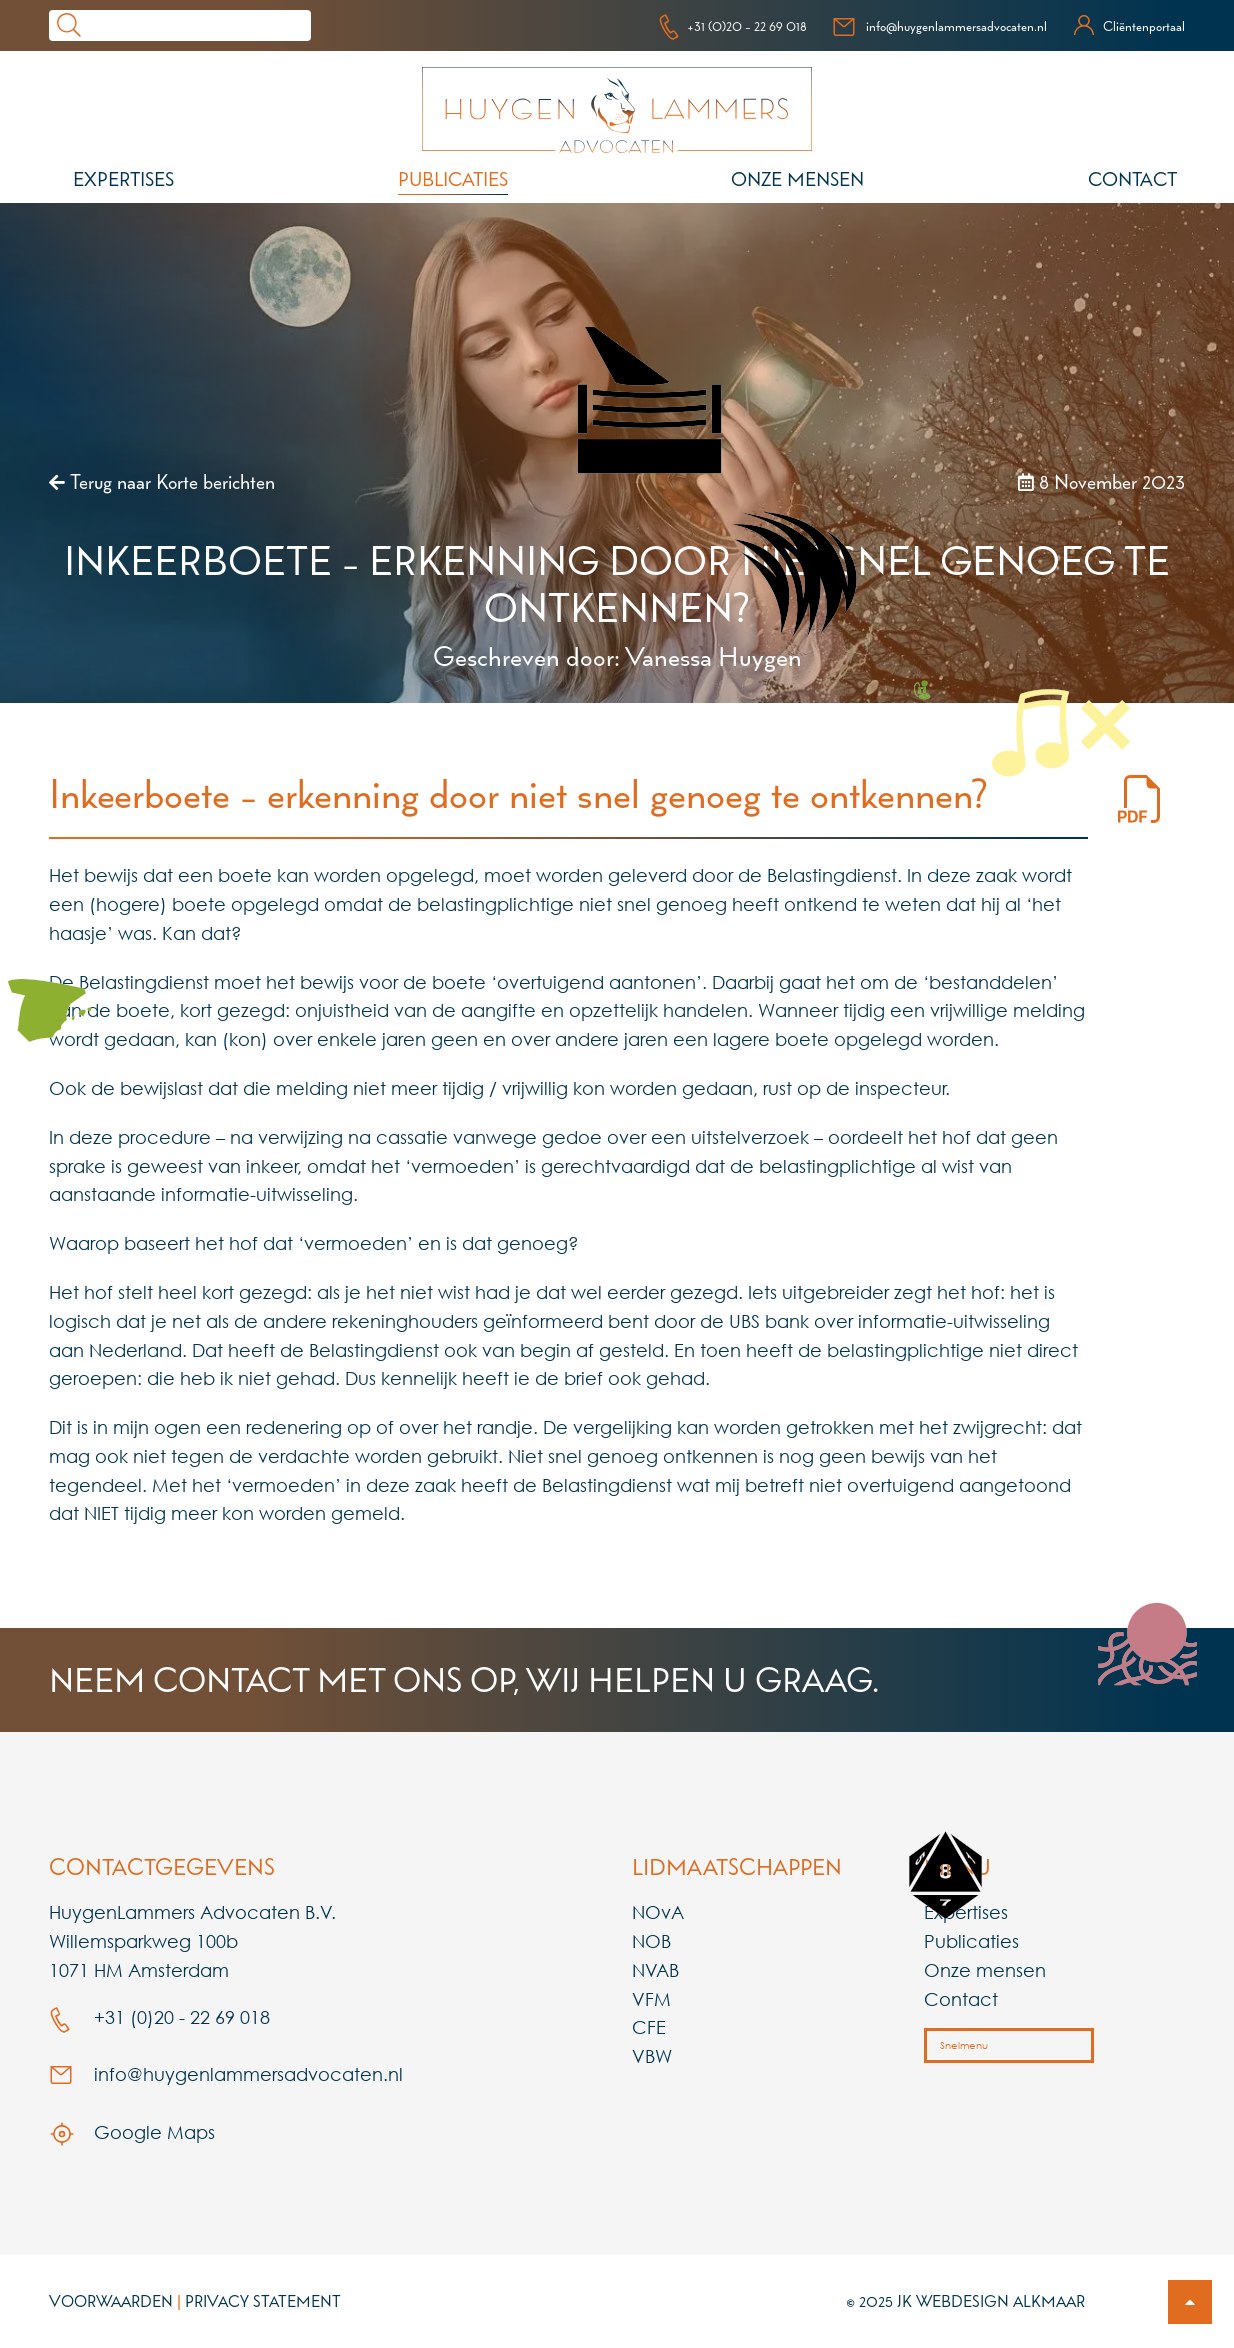  What do you see at coordinates (1147, 1636) in the screenshot?
I see `indicates a noodle or pasta dish item` at bounding box center [1147, 1636].